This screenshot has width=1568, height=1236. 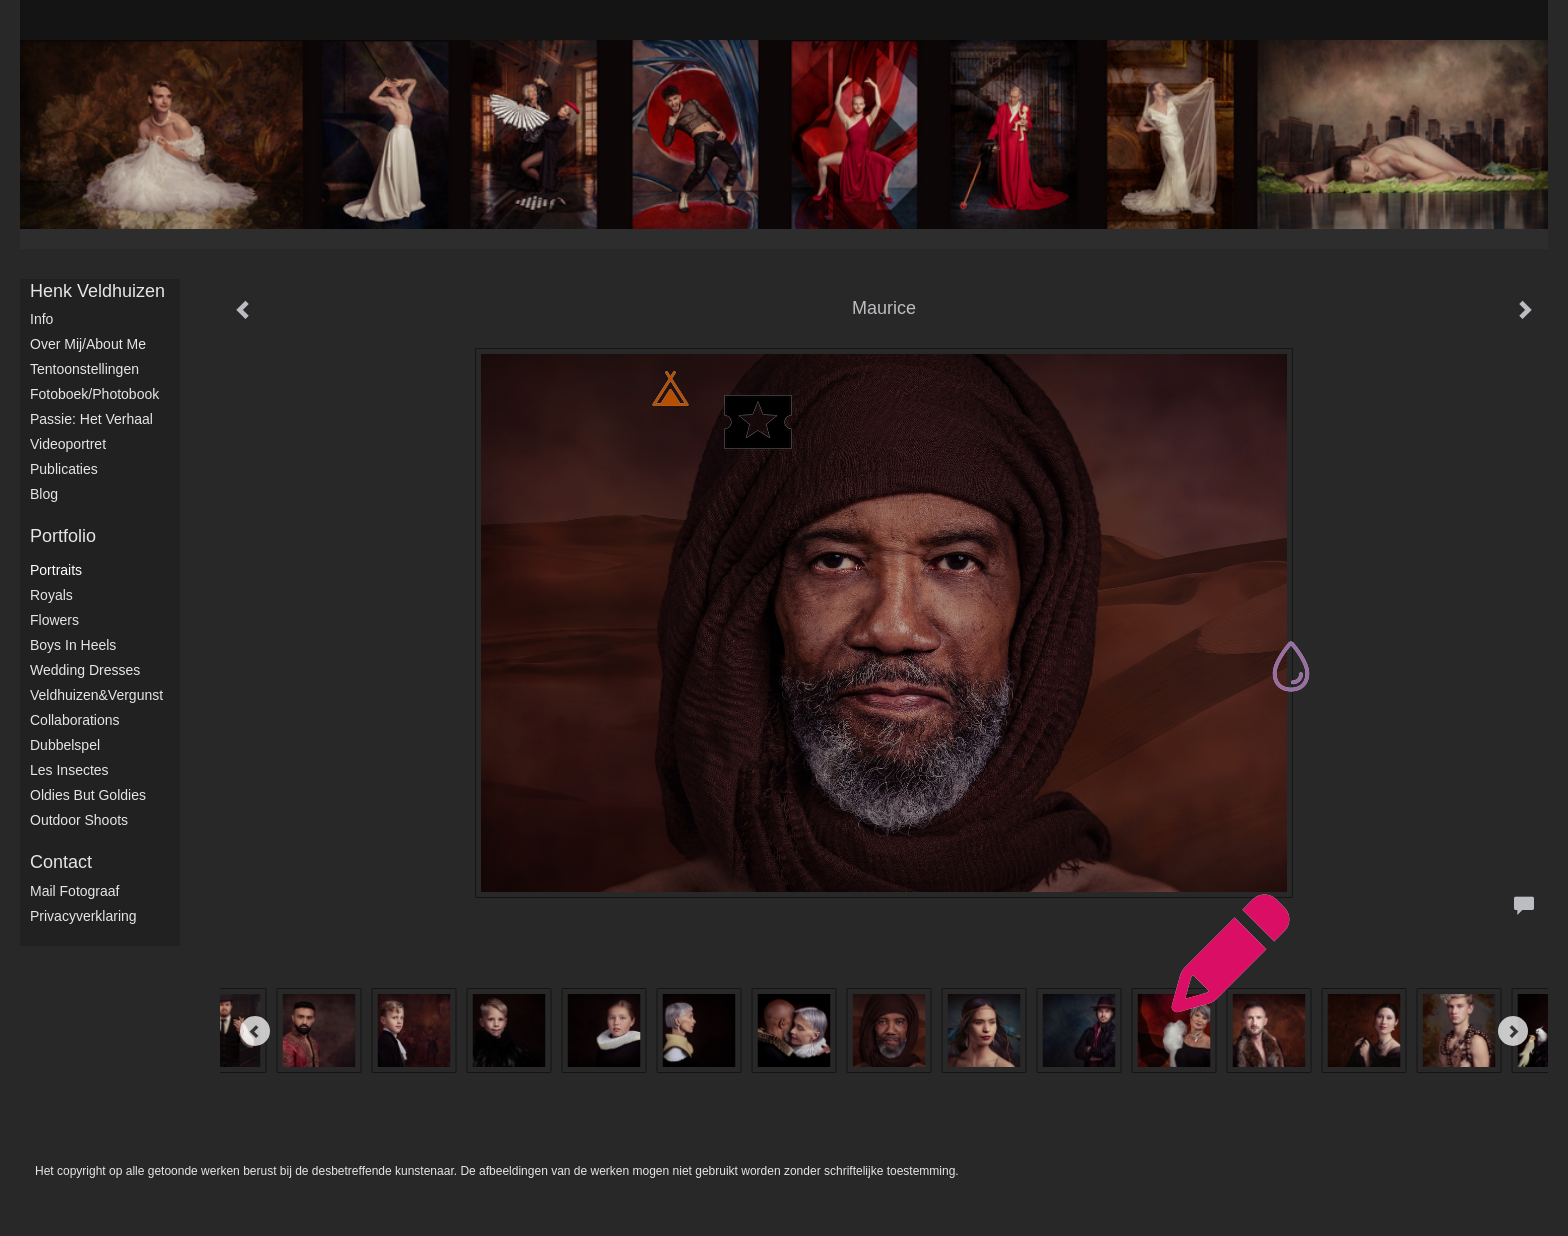 What do you see at coordinates (758, 422) in the screenshot?
I see `view nearby events or entertainment` at bounding box center [758, 422].